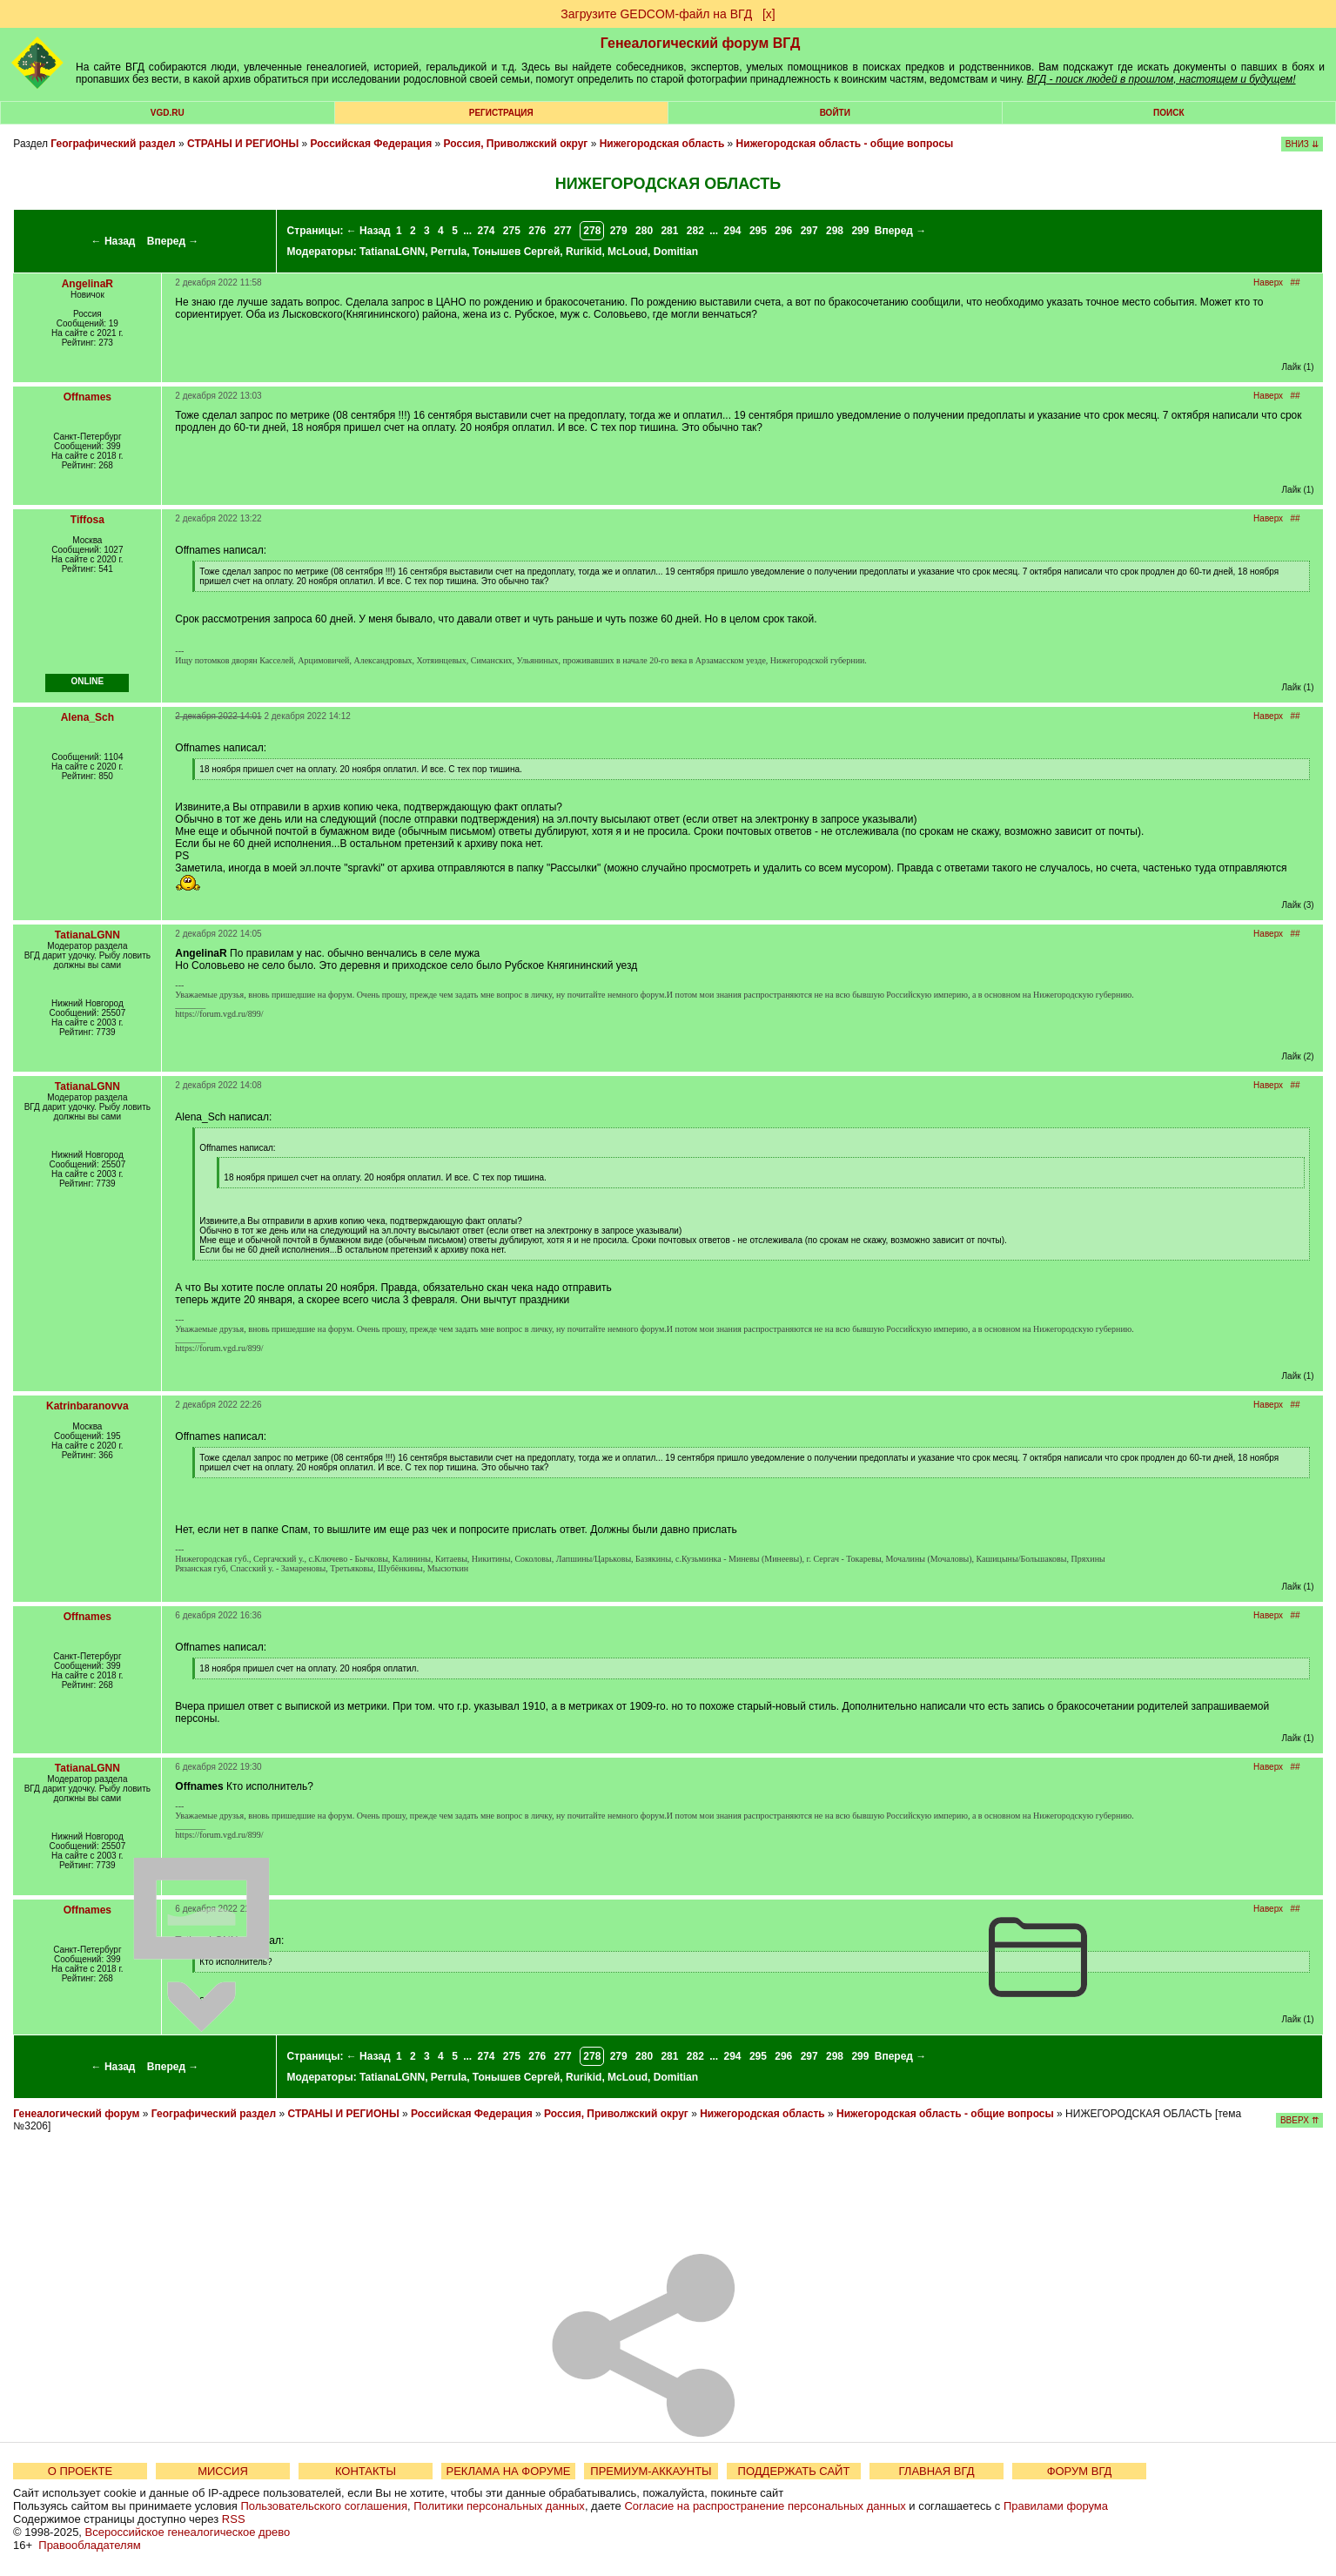 This screenshot has width=1336, height=2576. Describe the element at coordinates (1037, 1954) in the screenshot. I see `open file manager` at that location.